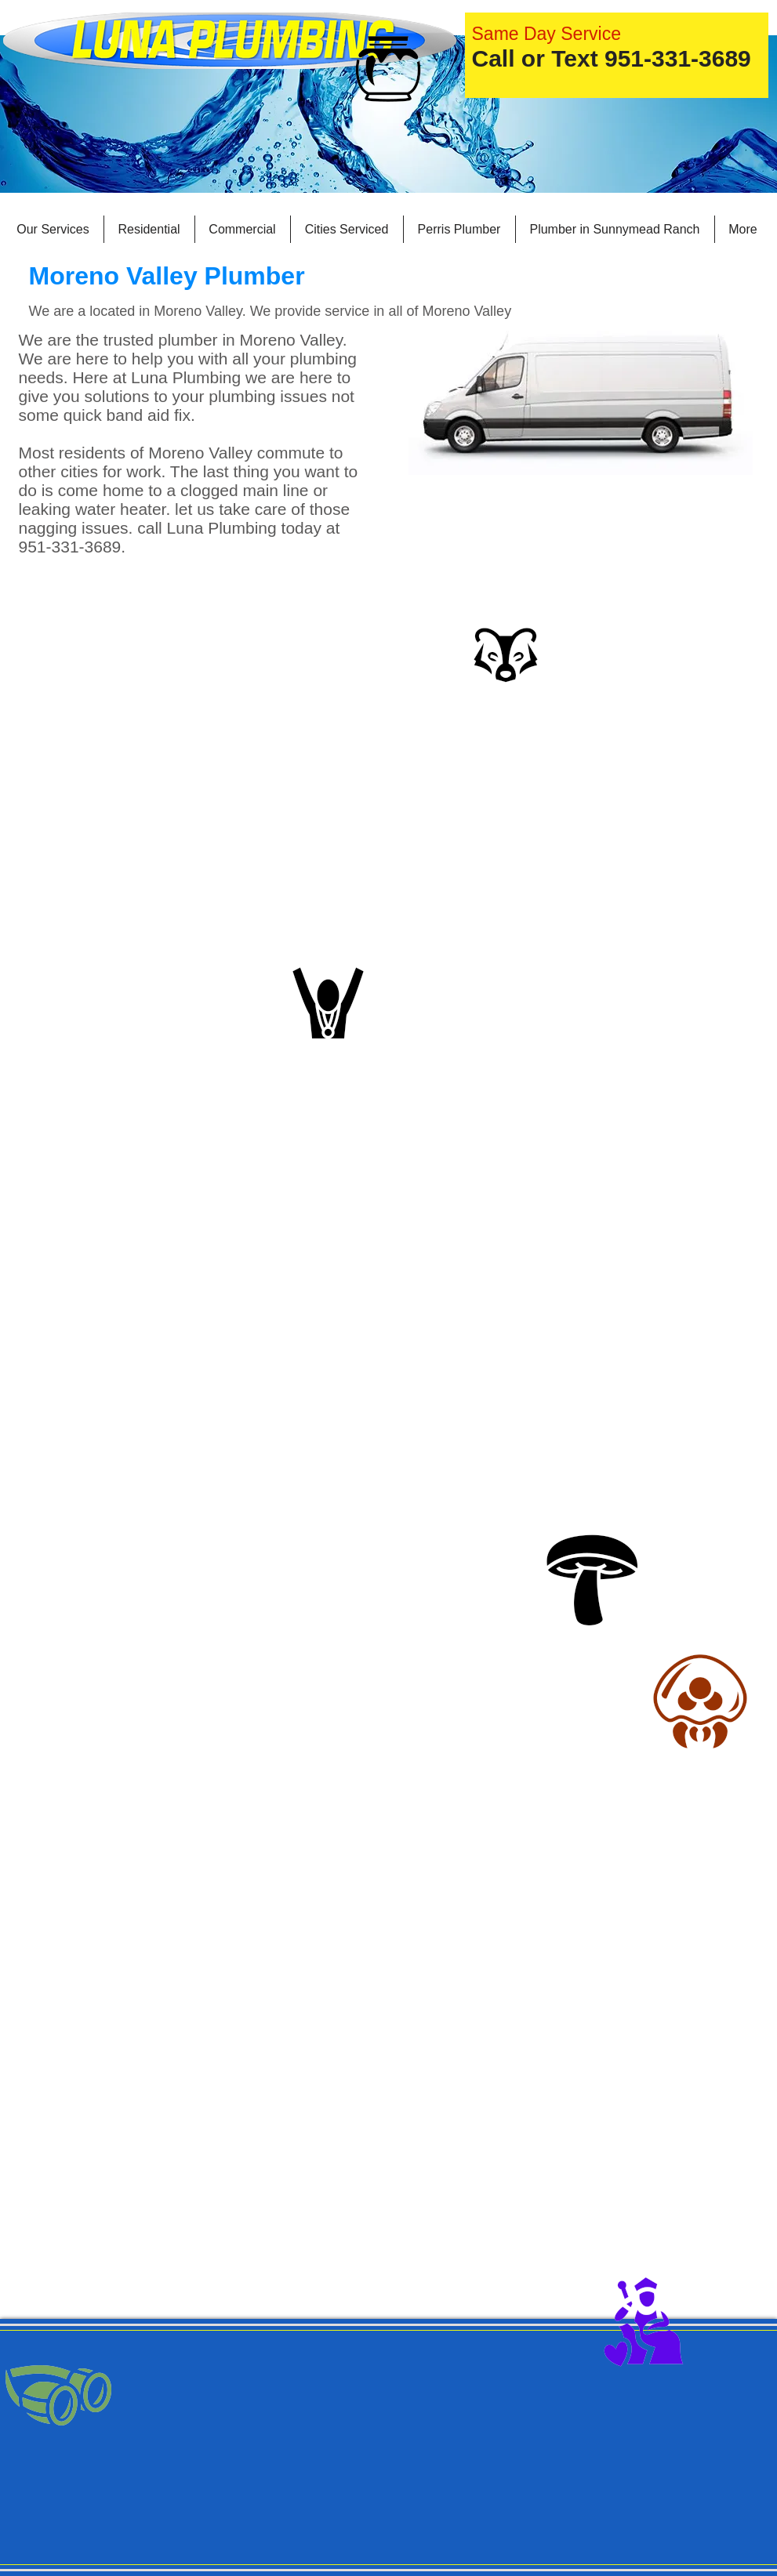 The image size is (777, 2576). What do you see at coordinates (58, 2395) in the screenshot?
I see `select steampunk goggles accessory for your avatar` at bounding box center [58, 2395].